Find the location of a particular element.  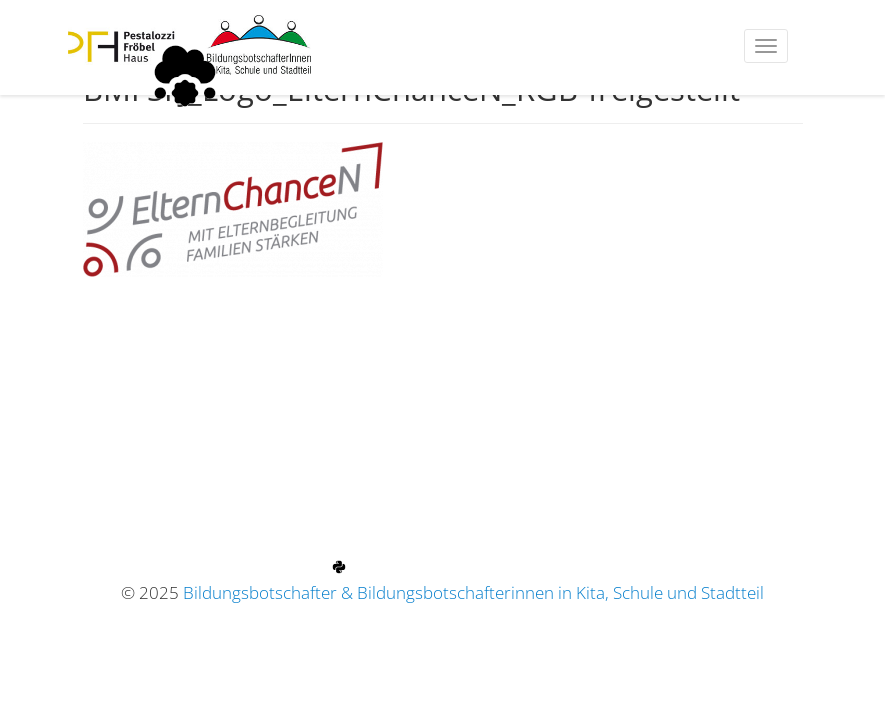

indicates hail or severe weather conditions is located at coordinates (185, 76).